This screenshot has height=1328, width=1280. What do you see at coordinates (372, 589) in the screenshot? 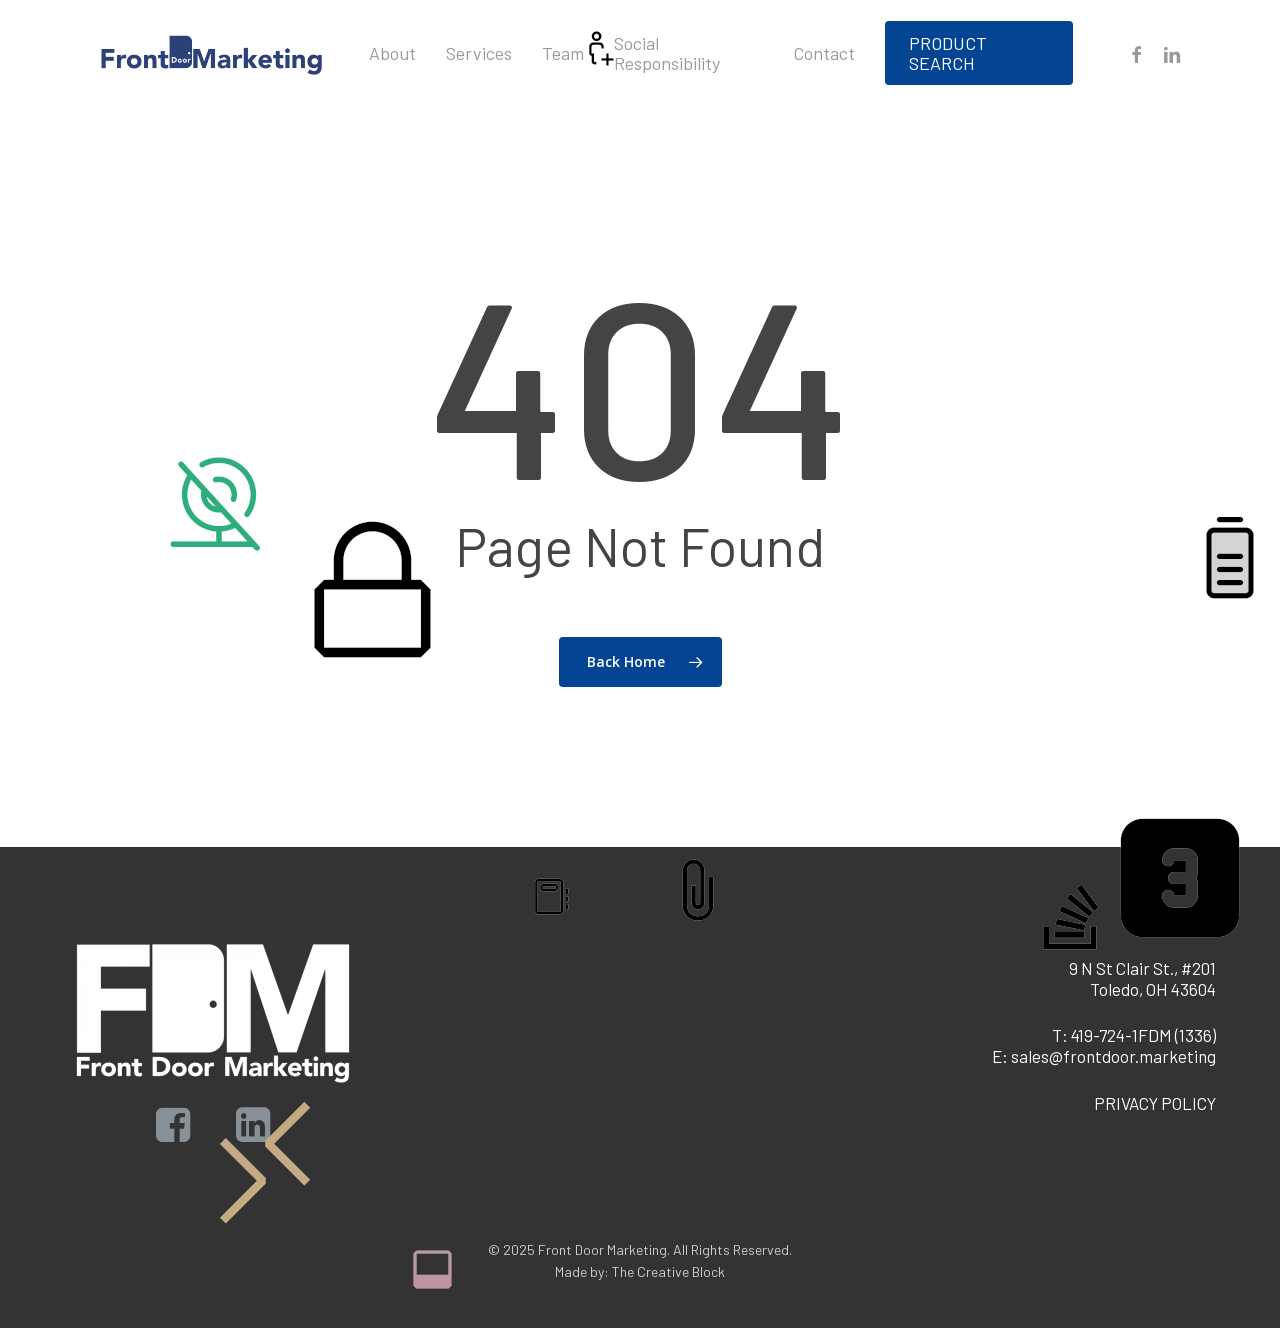
I see `indicates a locked or secured item` at bounding box center [372, 589].